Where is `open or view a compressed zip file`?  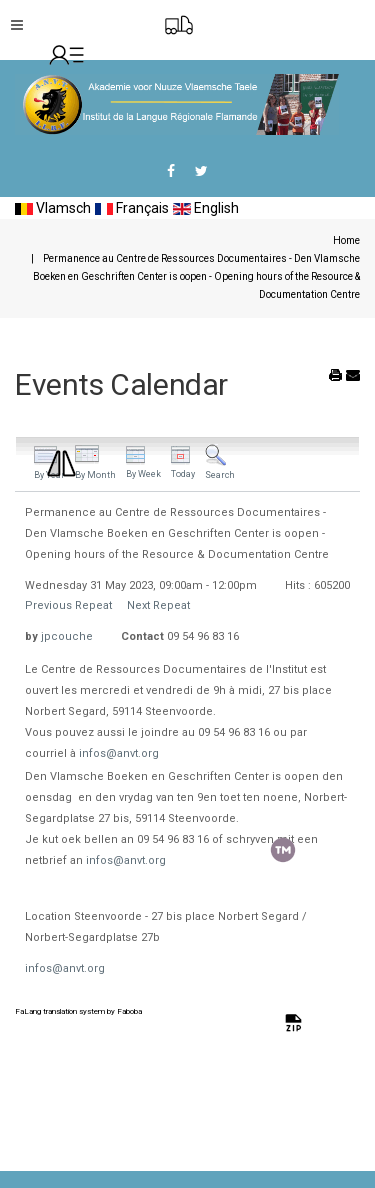 open or view a compressed zip file is located at coordinates (293, 1023).